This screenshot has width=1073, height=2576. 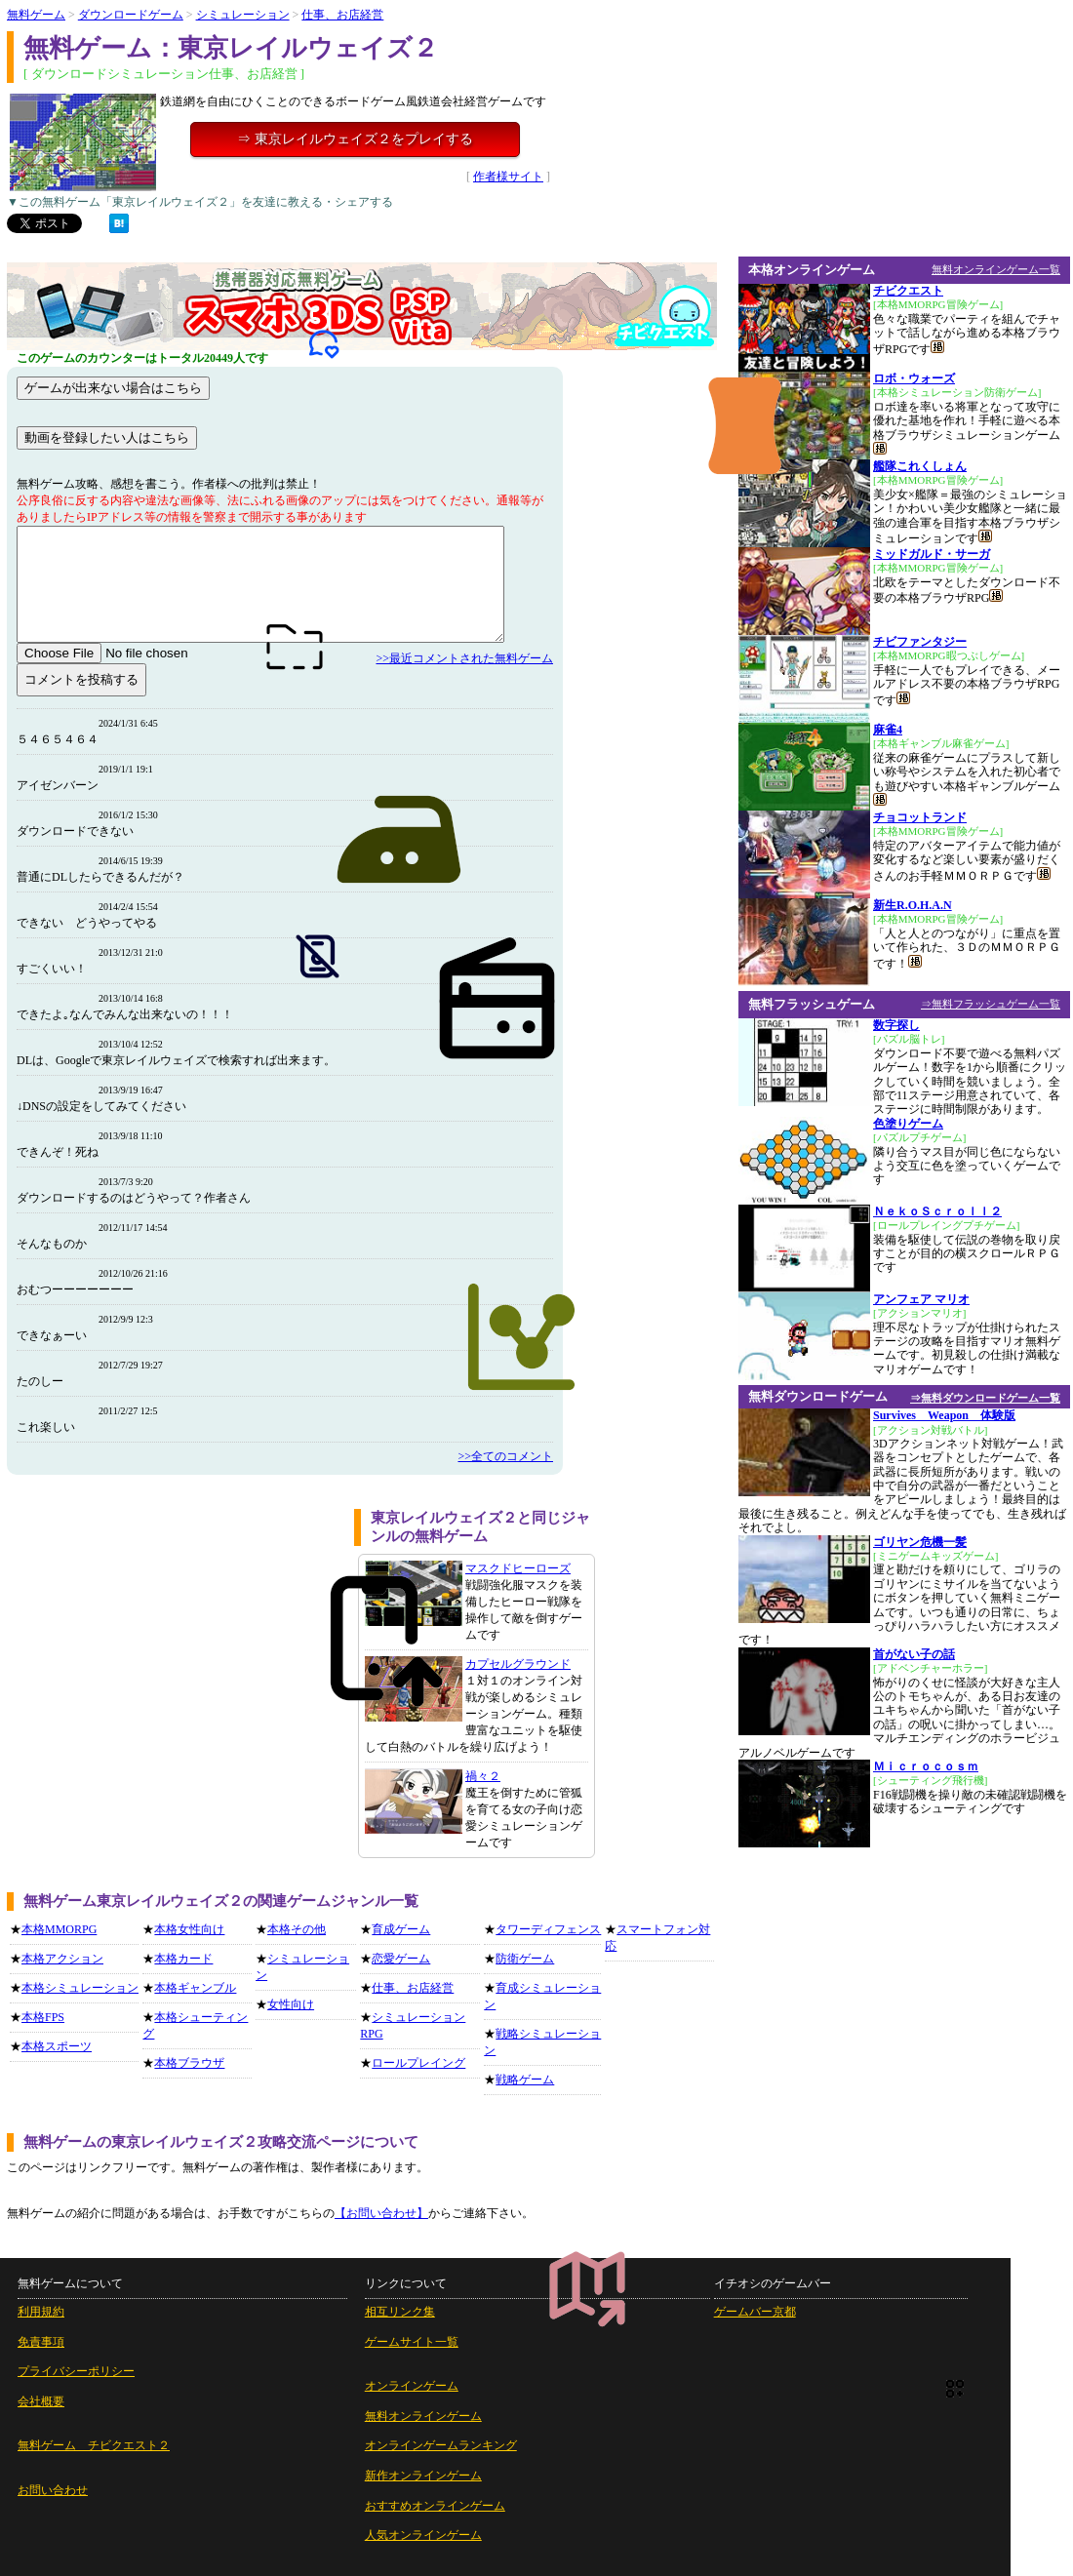 I want to click on create a new folder, so click(x=295, y=646).